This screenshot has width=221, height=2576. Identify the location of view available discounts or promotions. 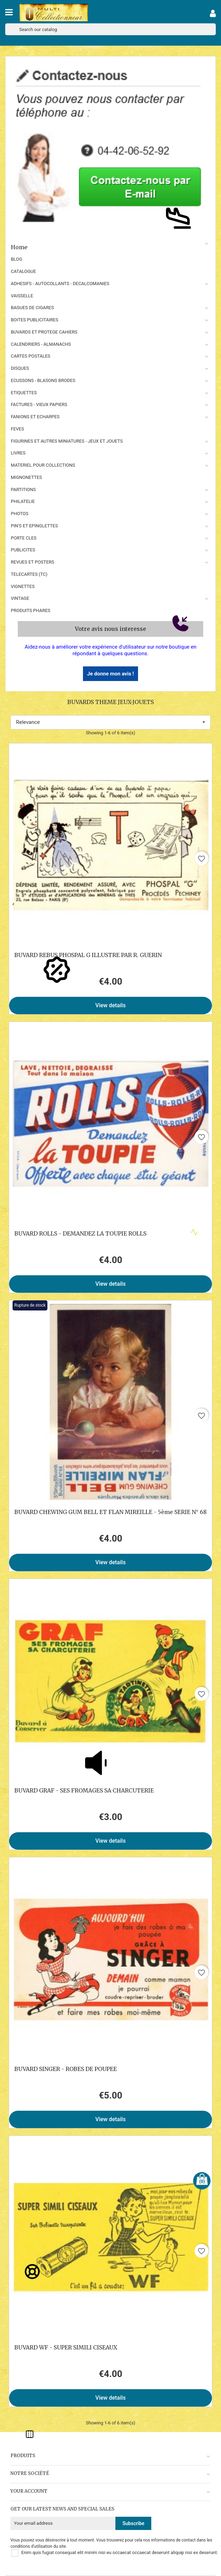
(57, 970).